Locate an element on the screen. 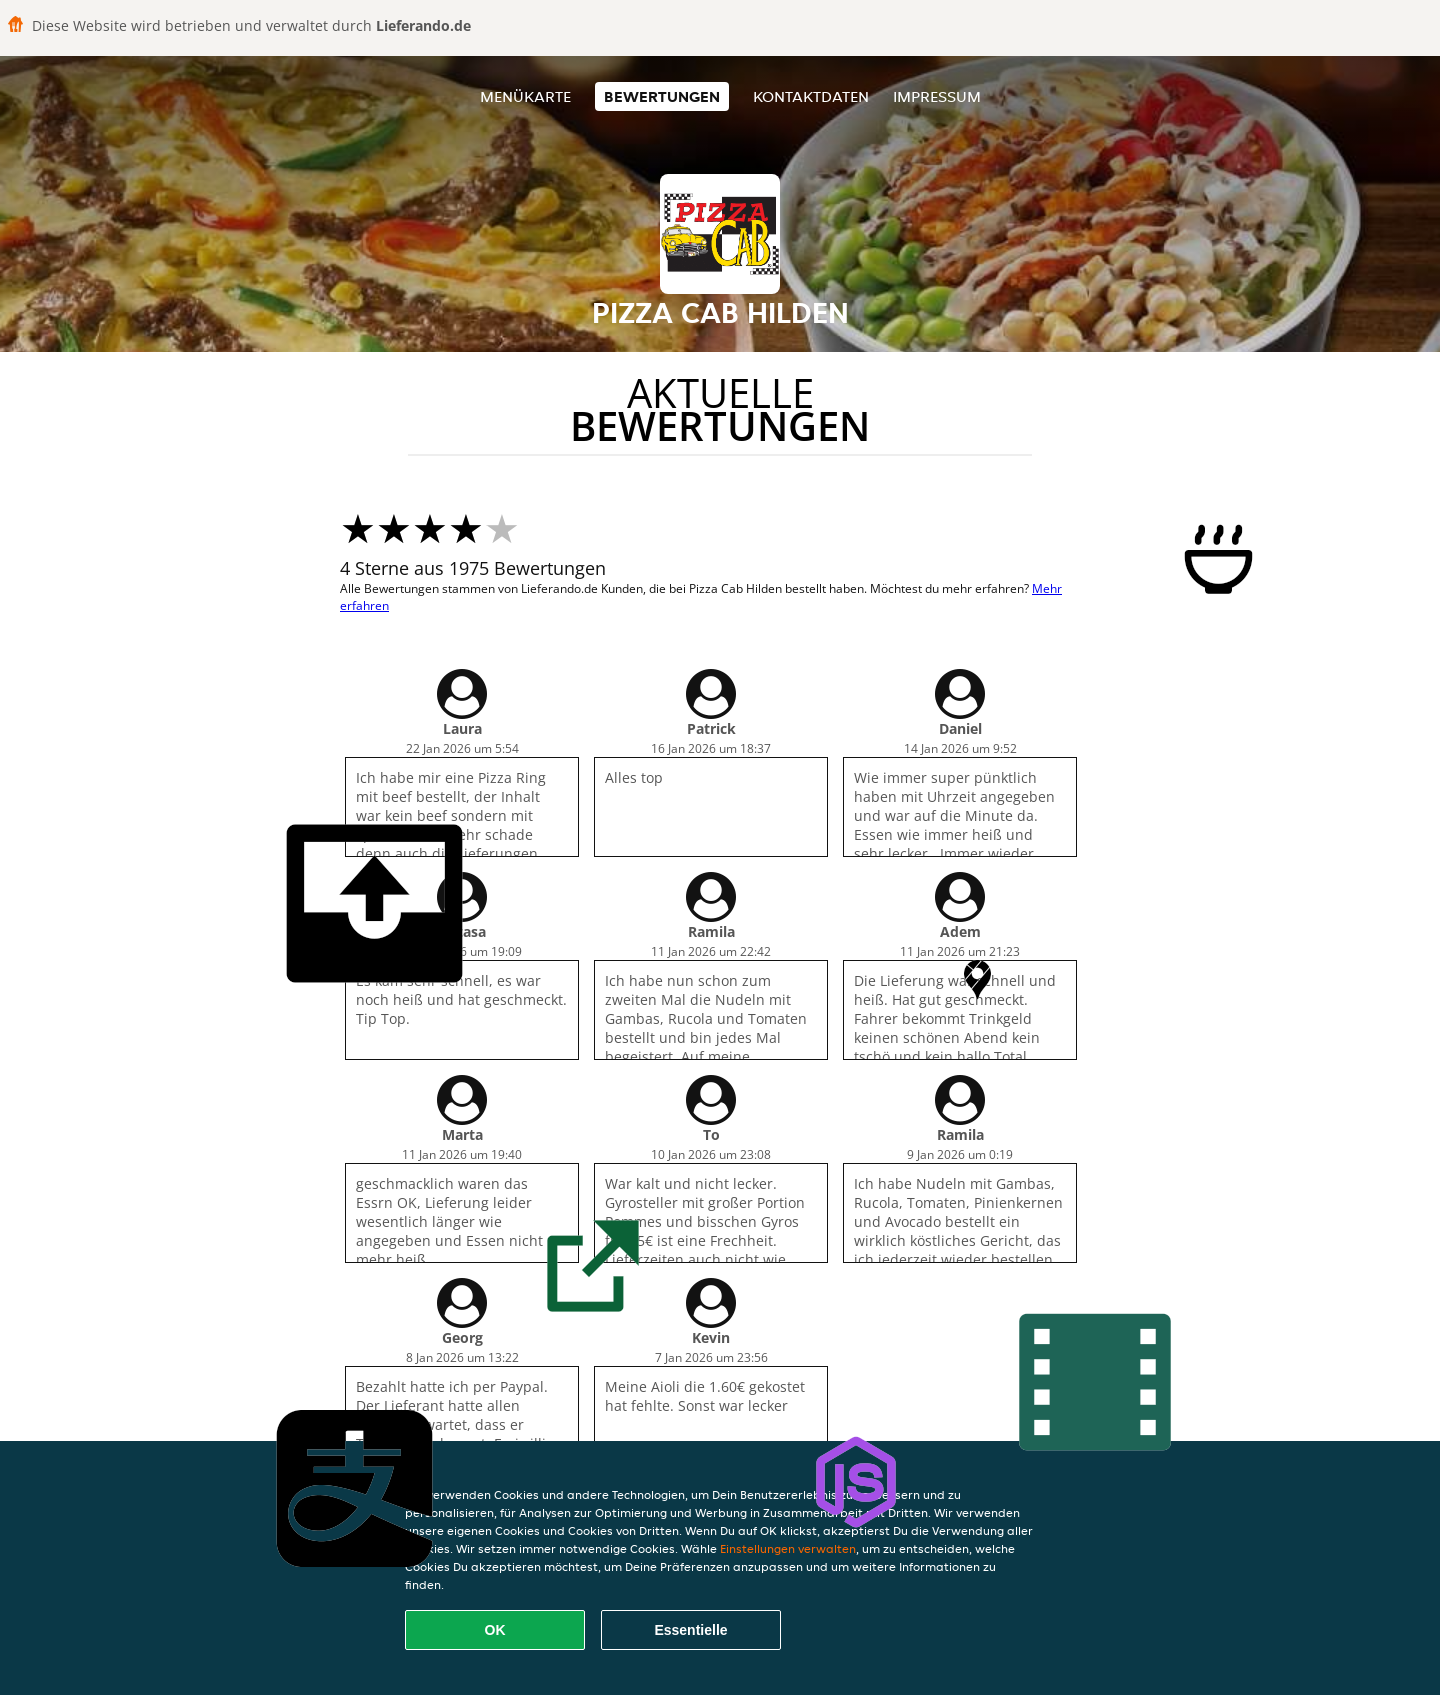 The width and height of the screenshot is (1440, 1695). pay with Alipay is located at coordinates (354, 1488).